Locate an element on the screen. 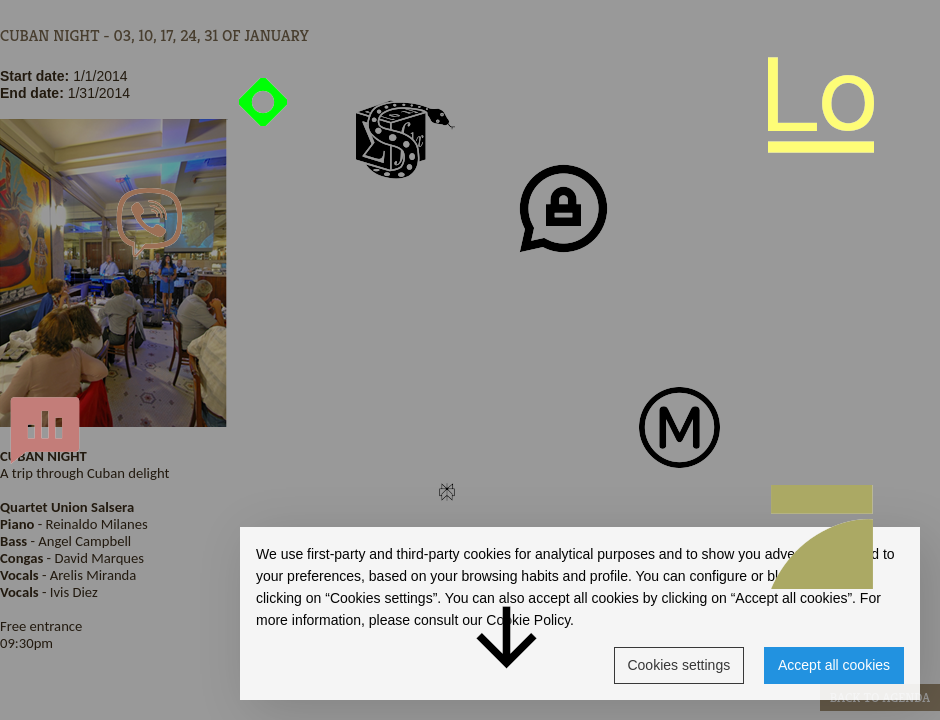 This screenshot has width=940, height=720. open perplexity ai app is located at coordinates (447, 492).